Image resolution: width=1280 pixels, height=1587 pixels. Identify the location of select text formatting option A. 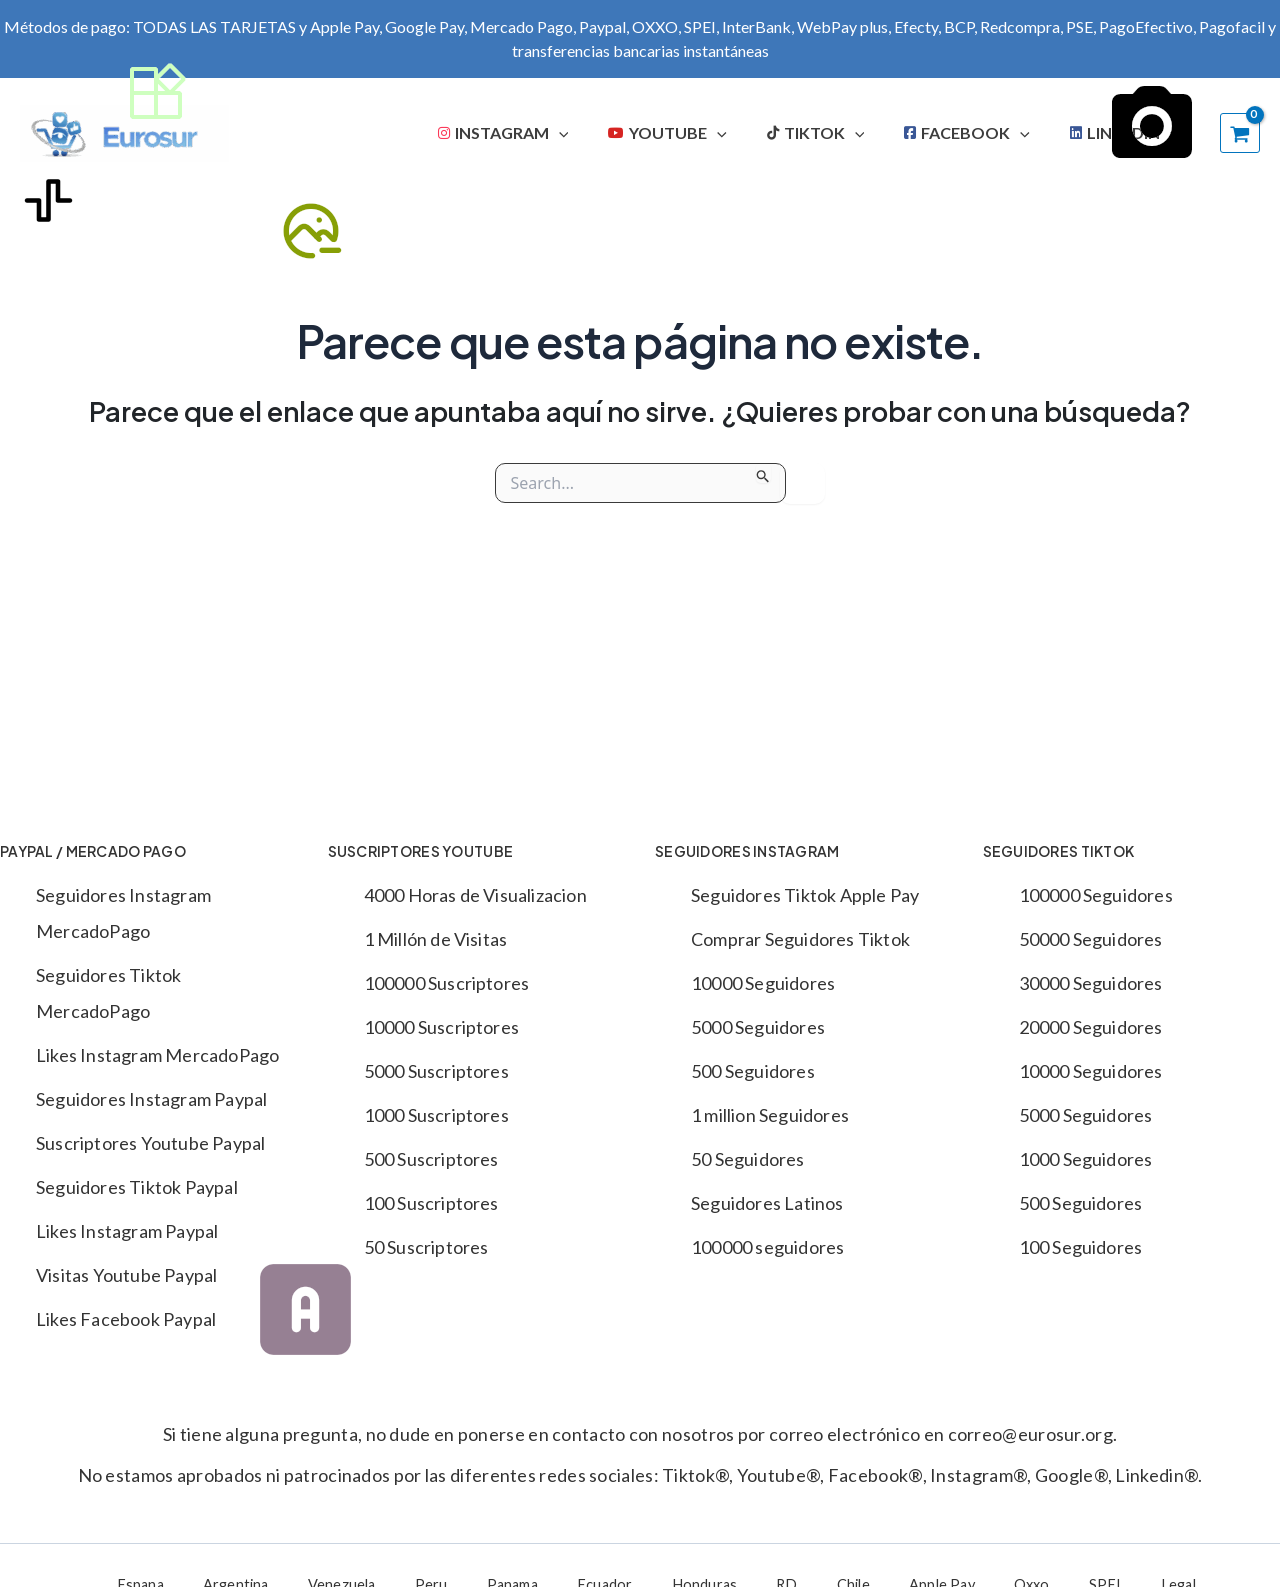
(305, 1309).